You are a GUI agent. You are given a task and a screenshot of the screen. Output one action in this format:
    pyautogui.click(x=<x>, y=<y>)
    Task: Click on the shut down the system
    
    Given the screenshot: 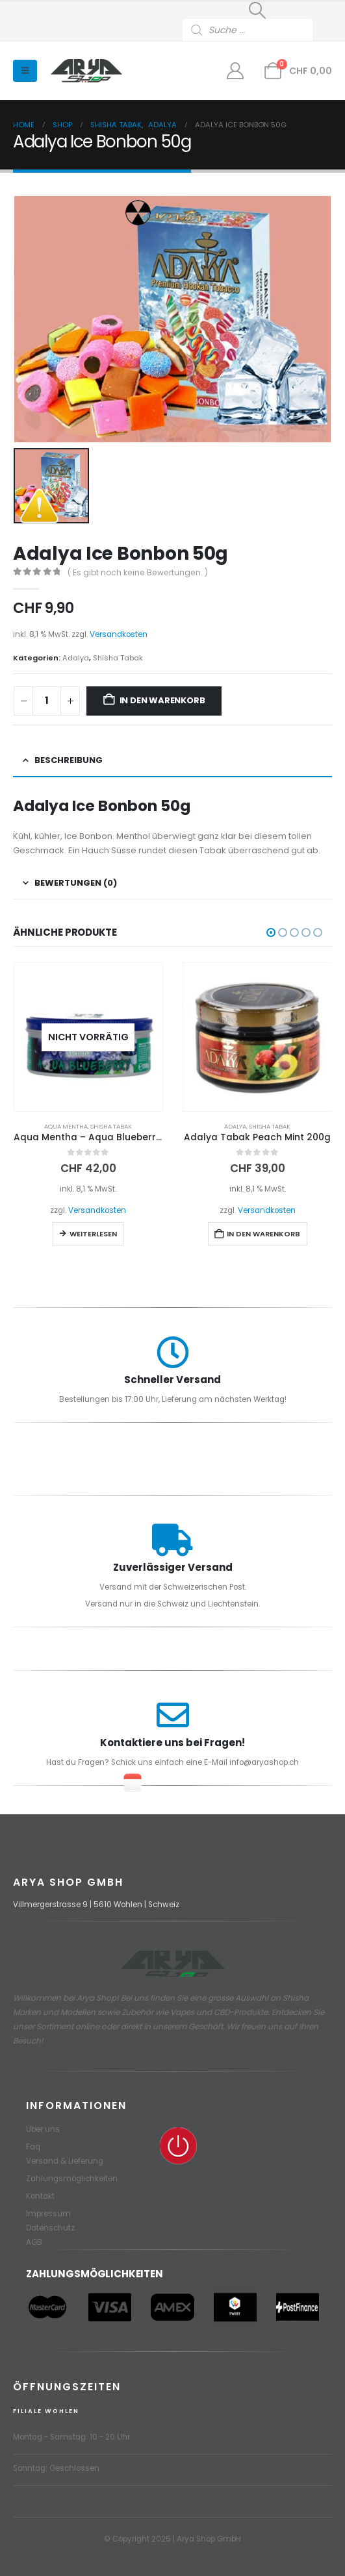 What is the action you would take?
    pyautogui.click(x=179, y=2146)
    